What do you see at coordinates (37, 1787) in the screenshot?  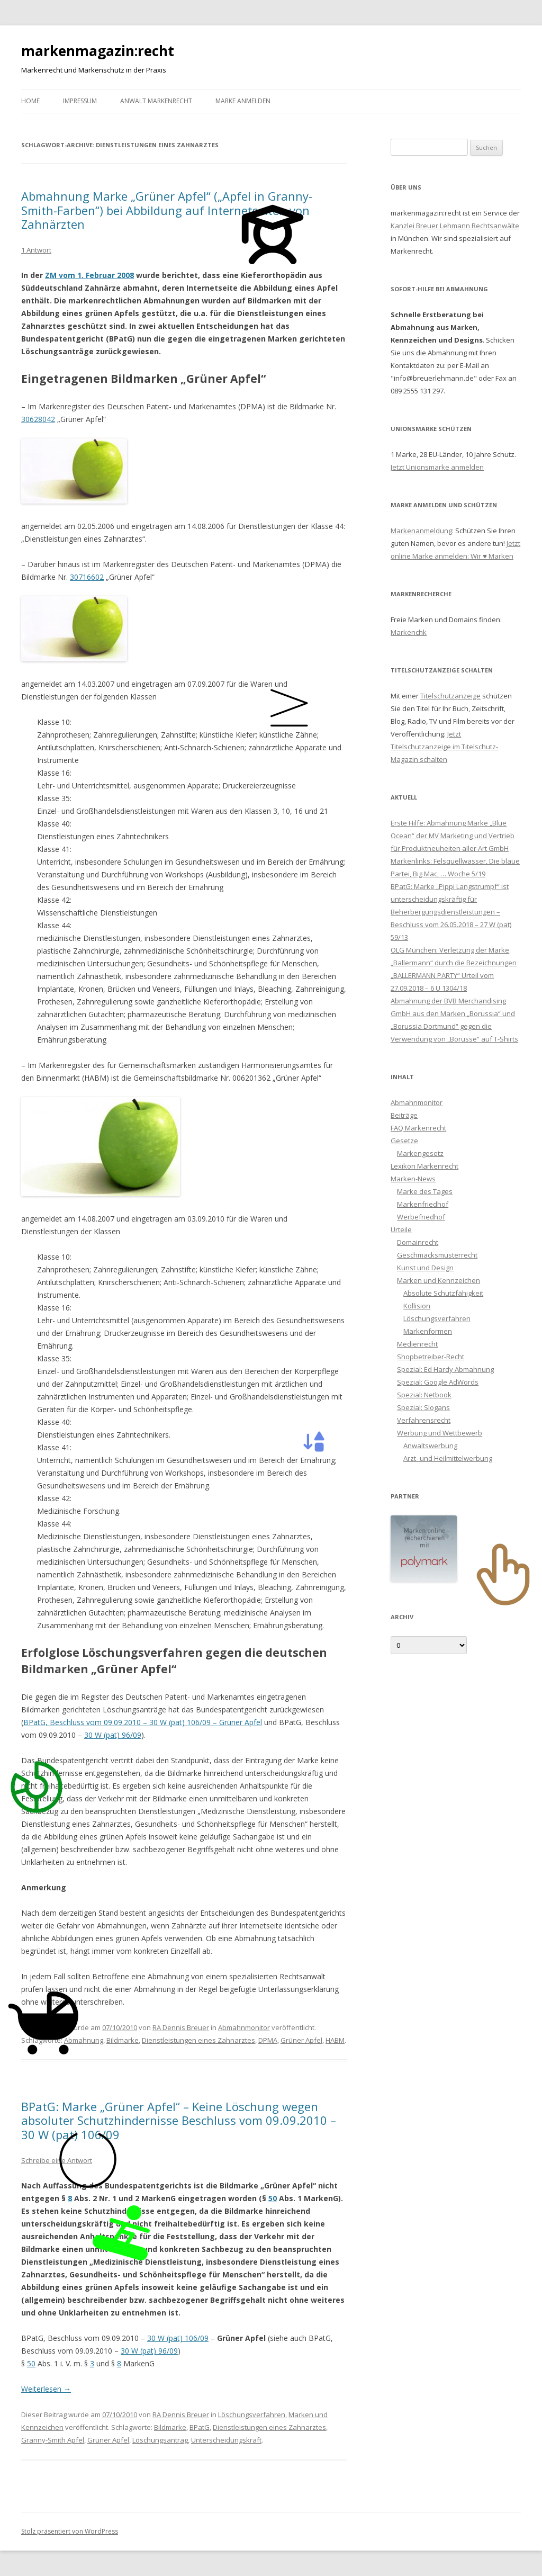 I see `view analytics or statistics breakdown` at bounding box center [37, 1787].